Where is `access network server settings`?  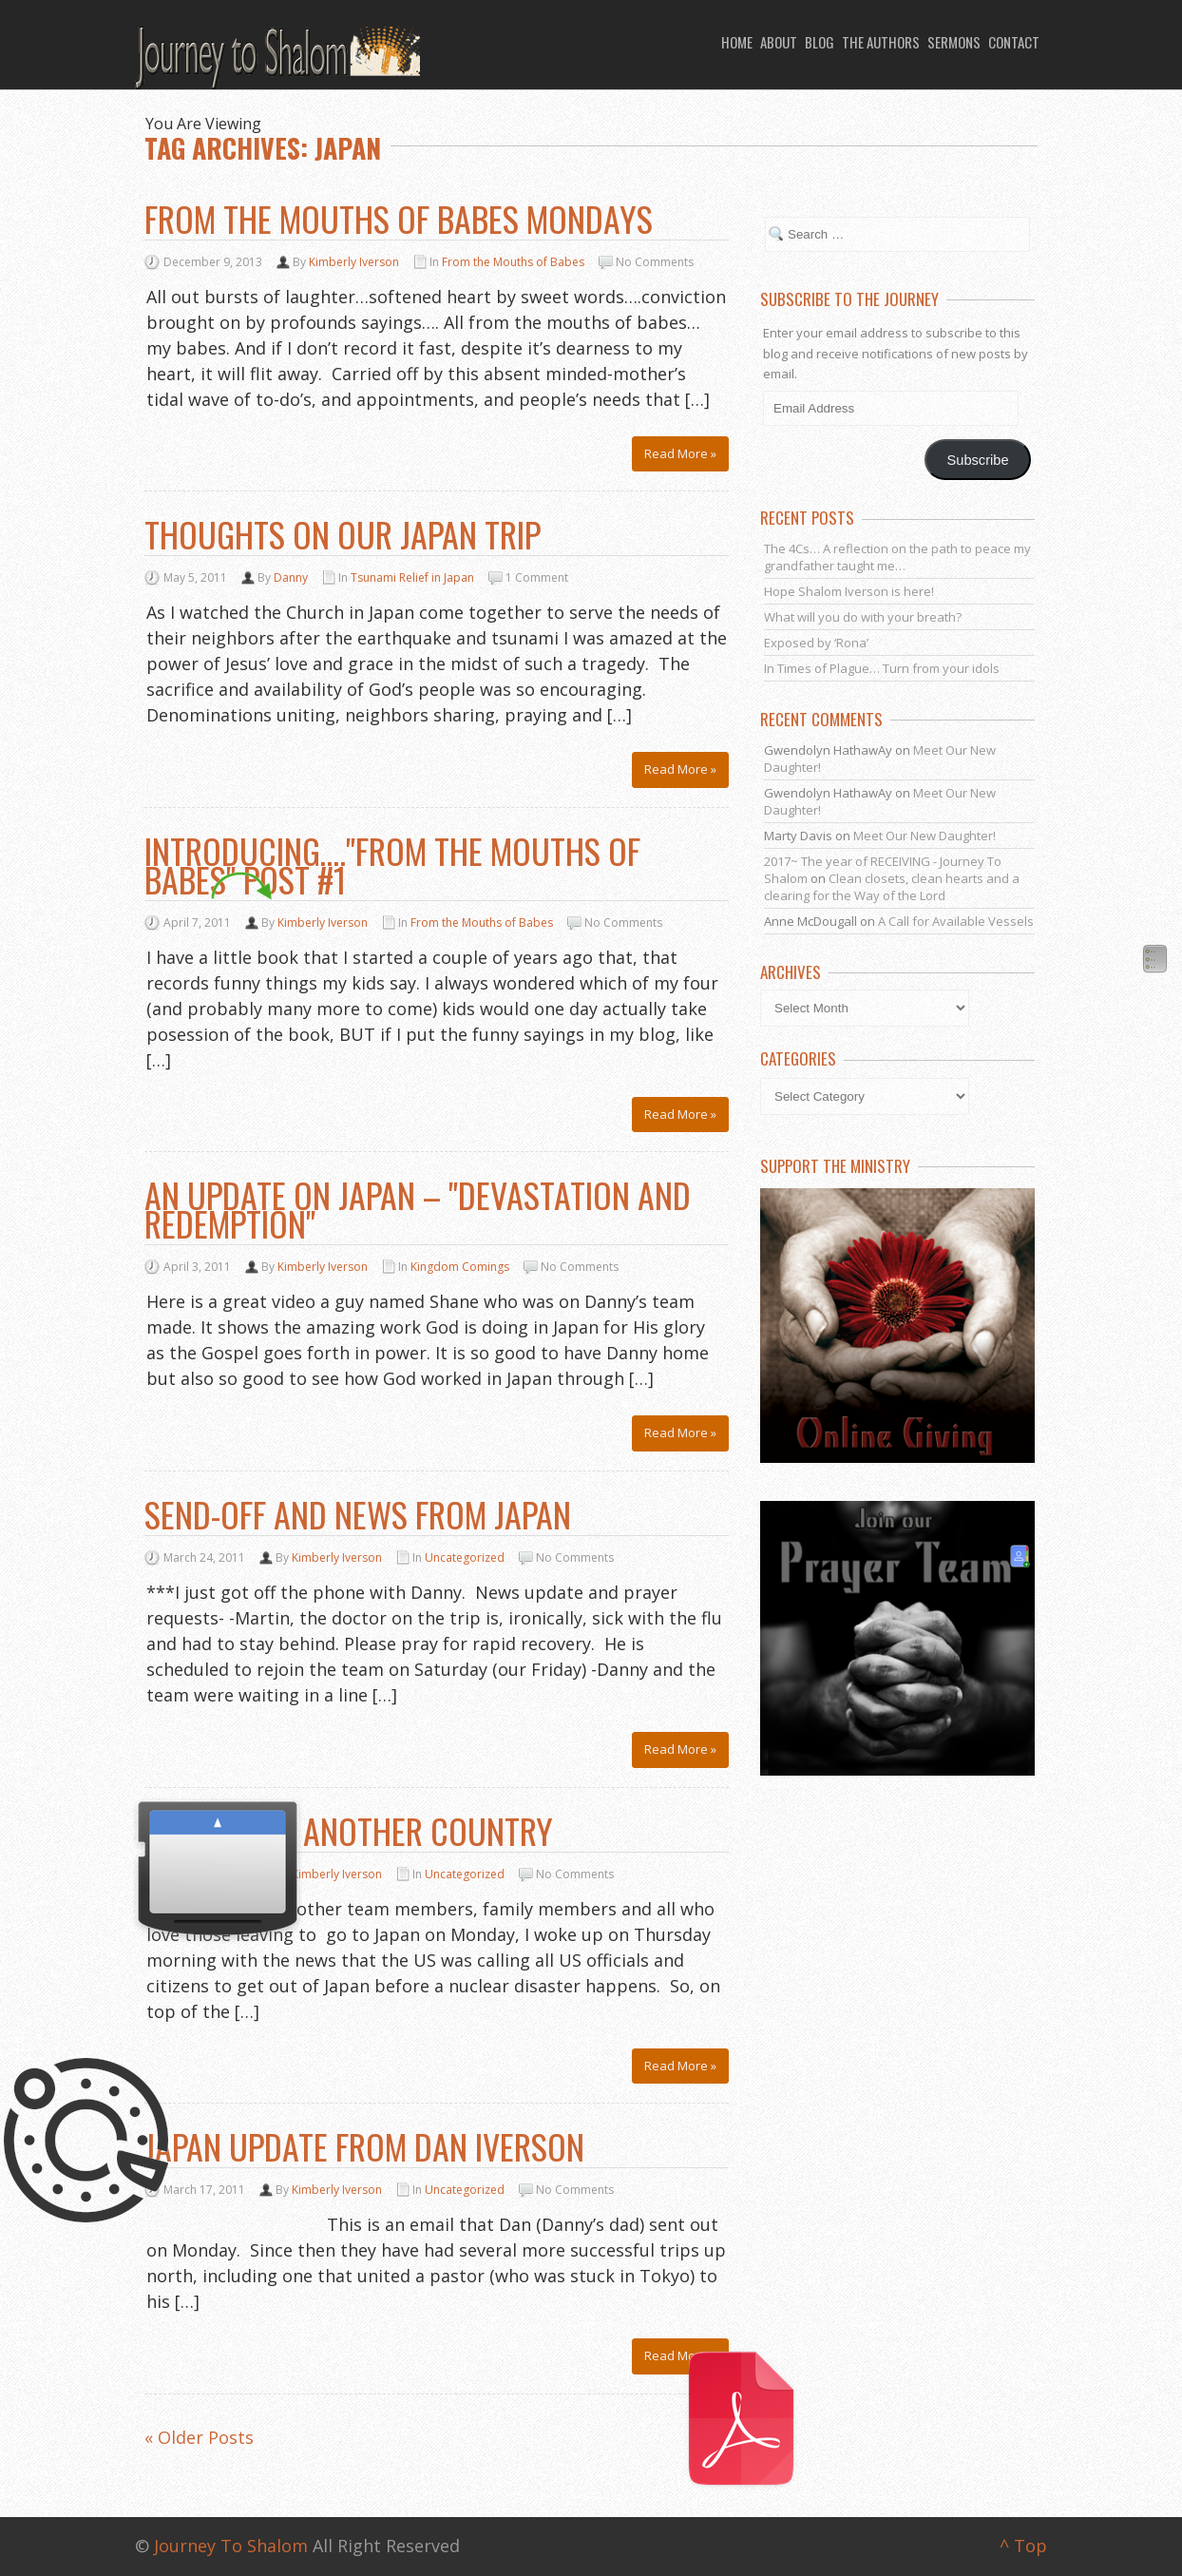 access network server settings is located at coordinates (1154, 958).